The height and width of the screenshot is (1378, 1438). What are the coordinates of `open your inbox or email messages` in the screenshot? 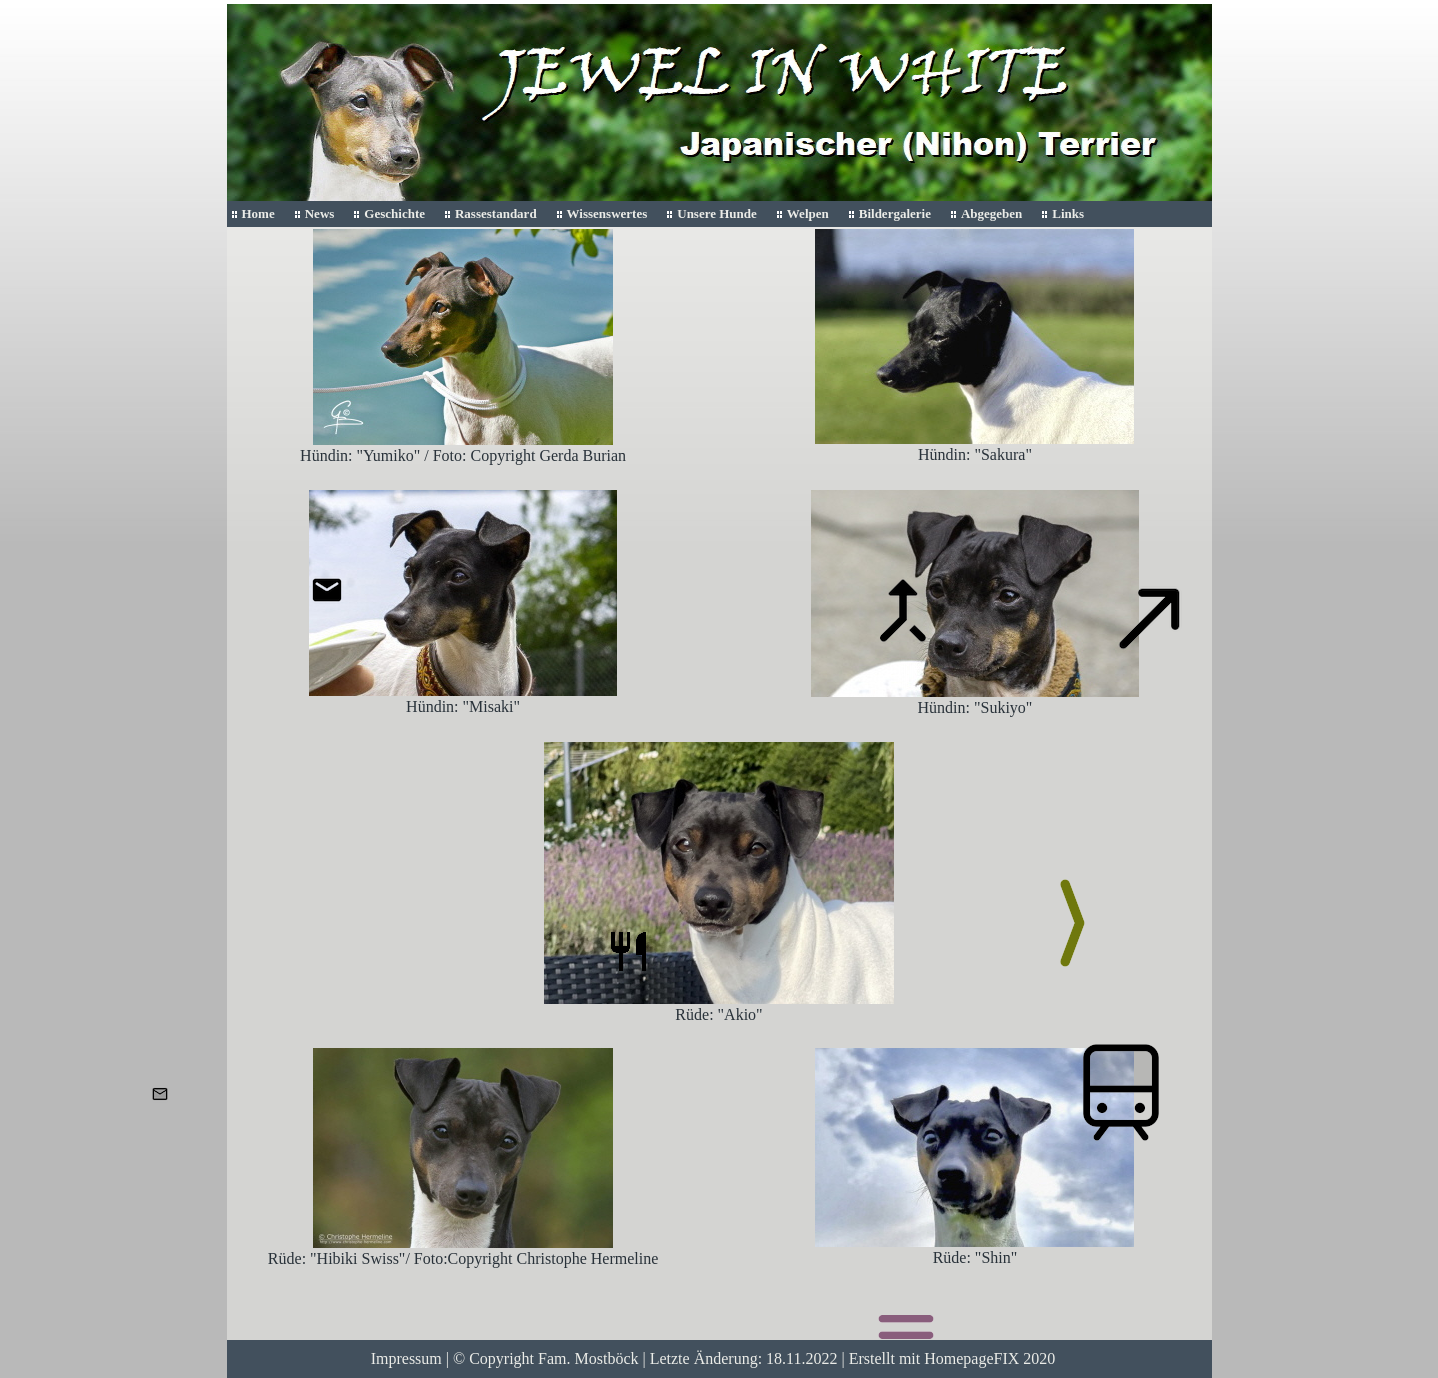 It's located at (327, 590).